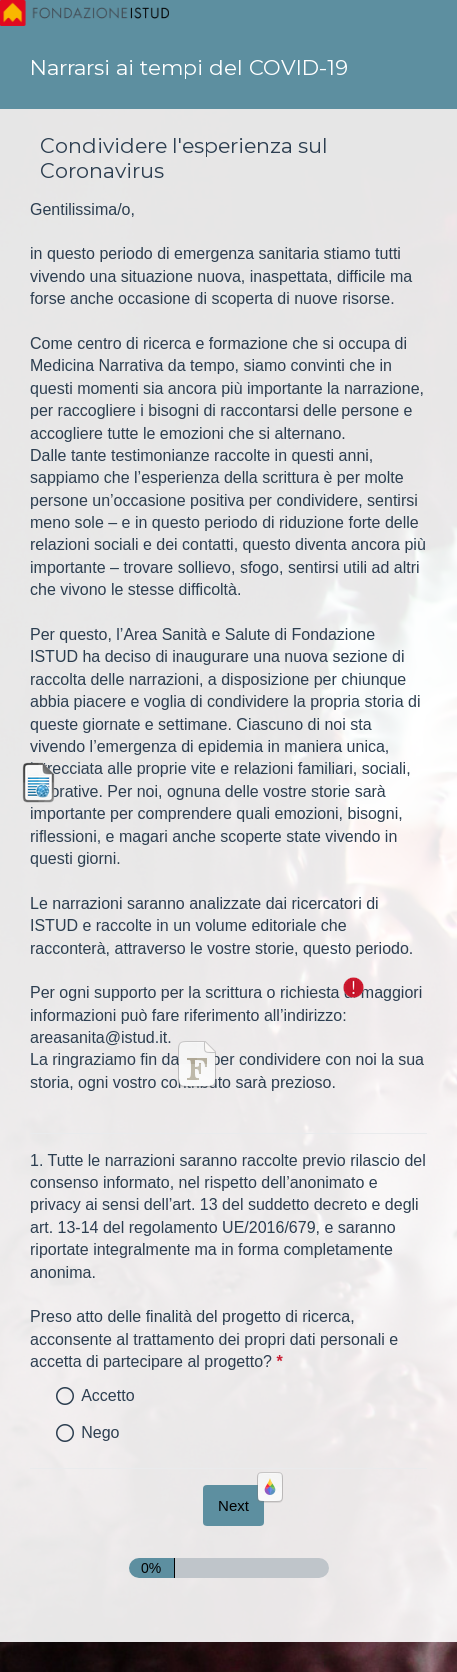 Image resolution: width=457 pixels, height=1672 pixels. I want to click on a fortran source code file, so click(197, 1064).